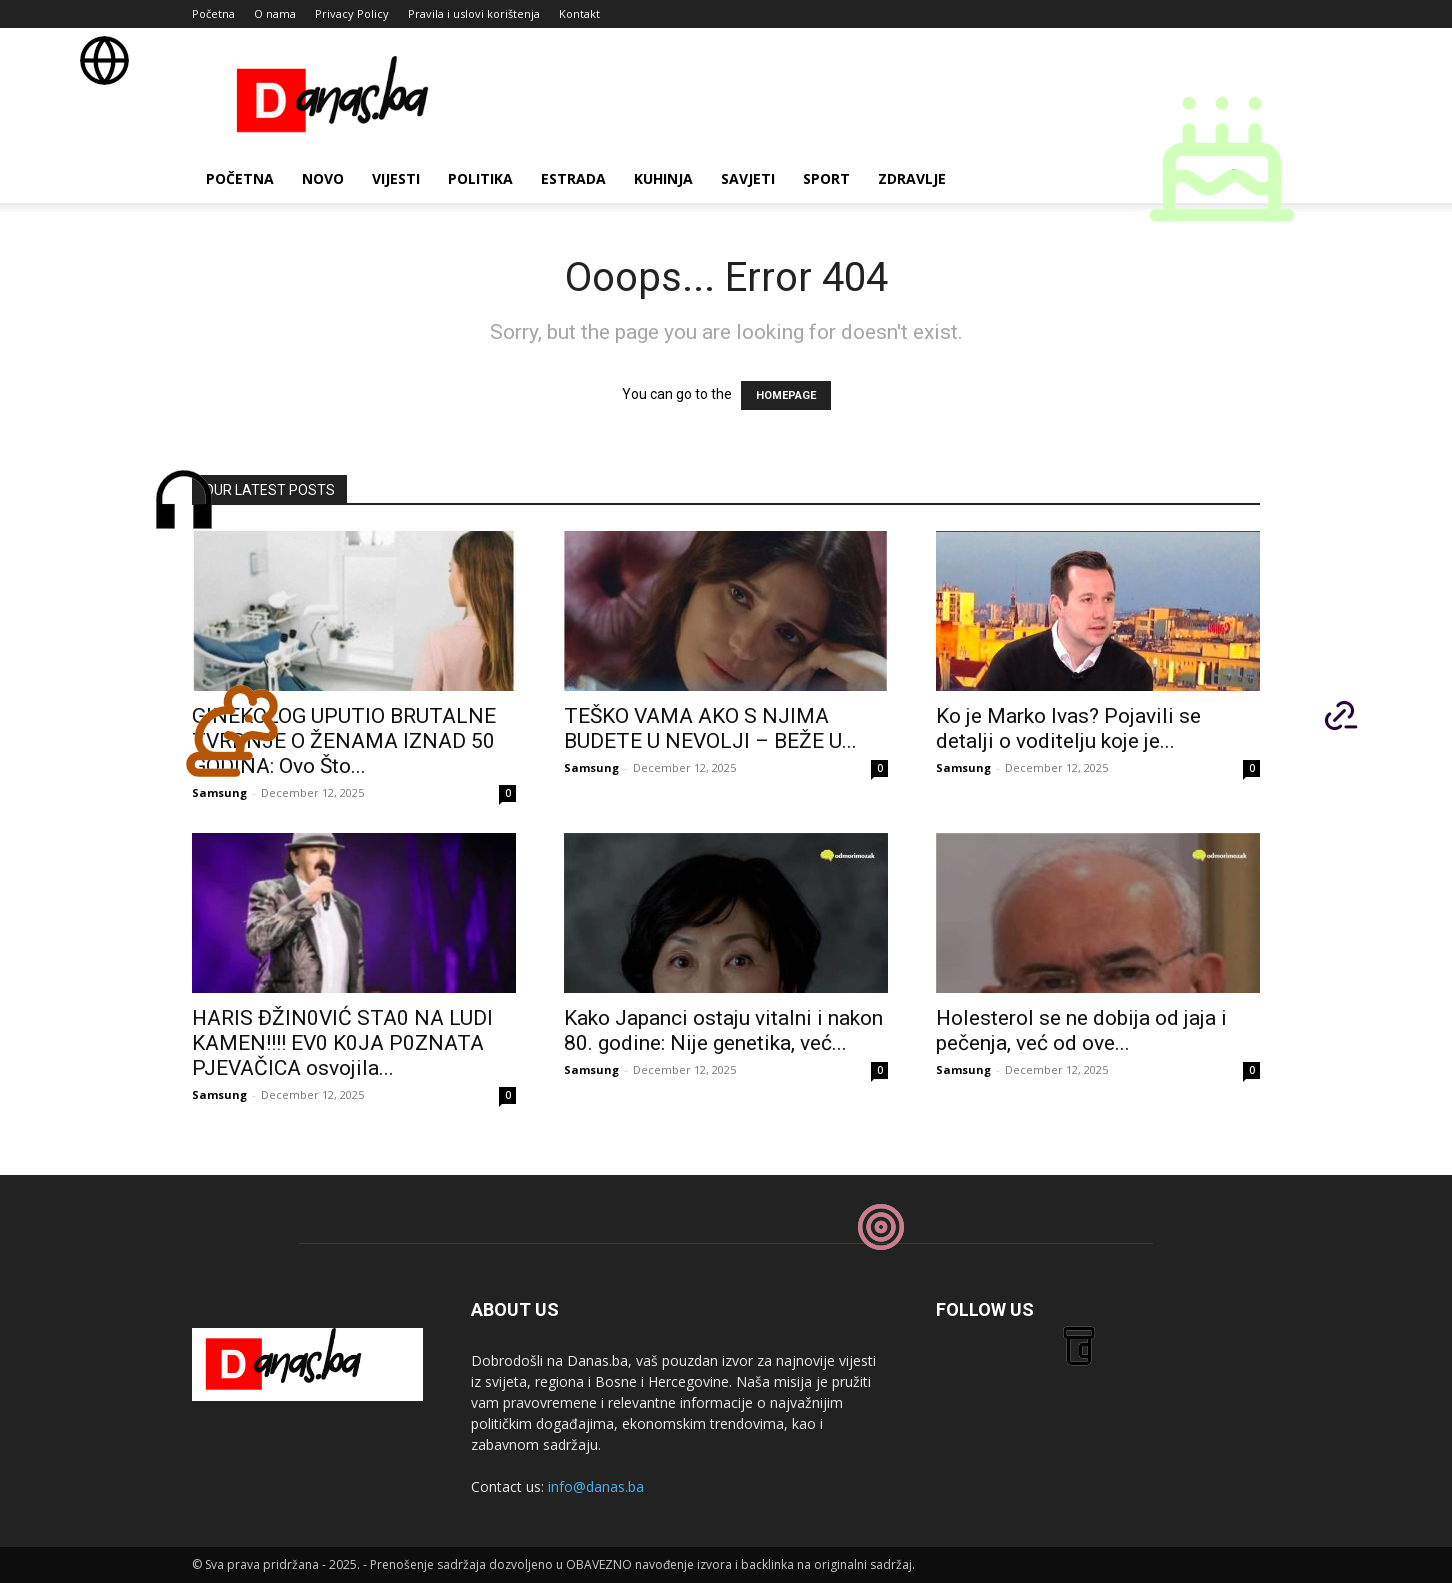 The image size is (1452, 1583). What do you see at coordinates (881, 1227) in the screenshot?
I see `set a goal or target` at bounding box center [881, 1227].